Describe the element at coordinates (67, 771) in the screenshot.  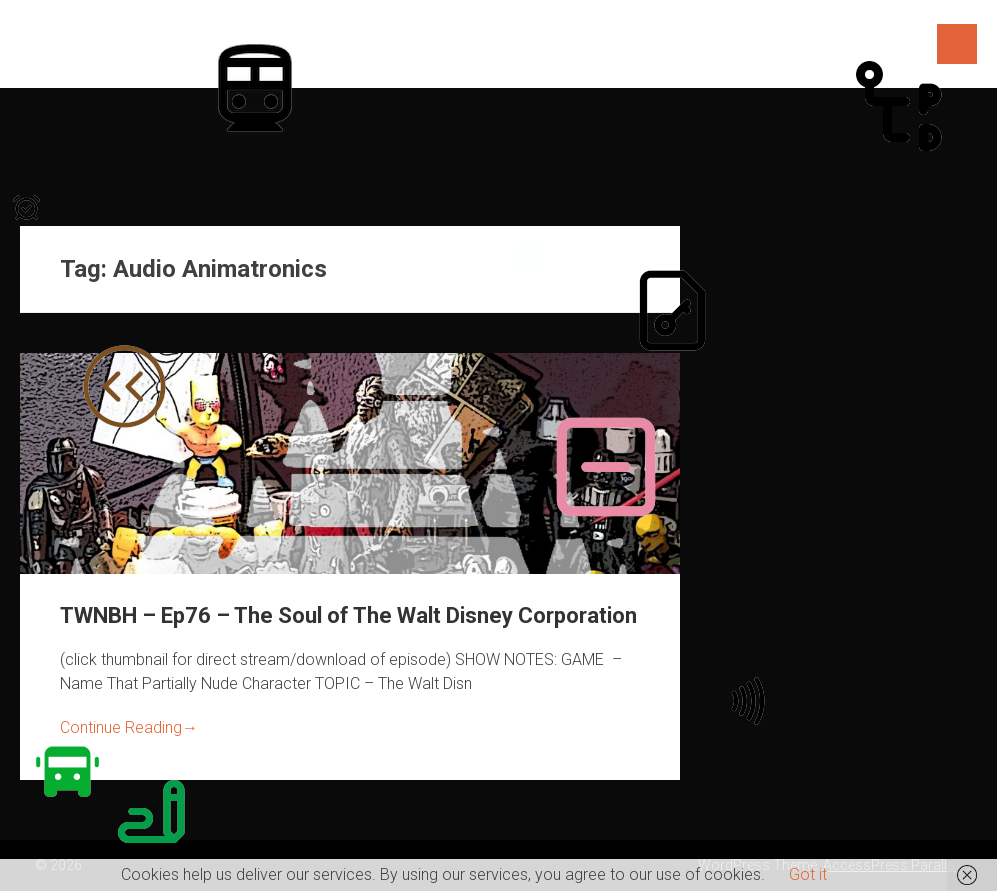
I see `view public transit options` at that location.